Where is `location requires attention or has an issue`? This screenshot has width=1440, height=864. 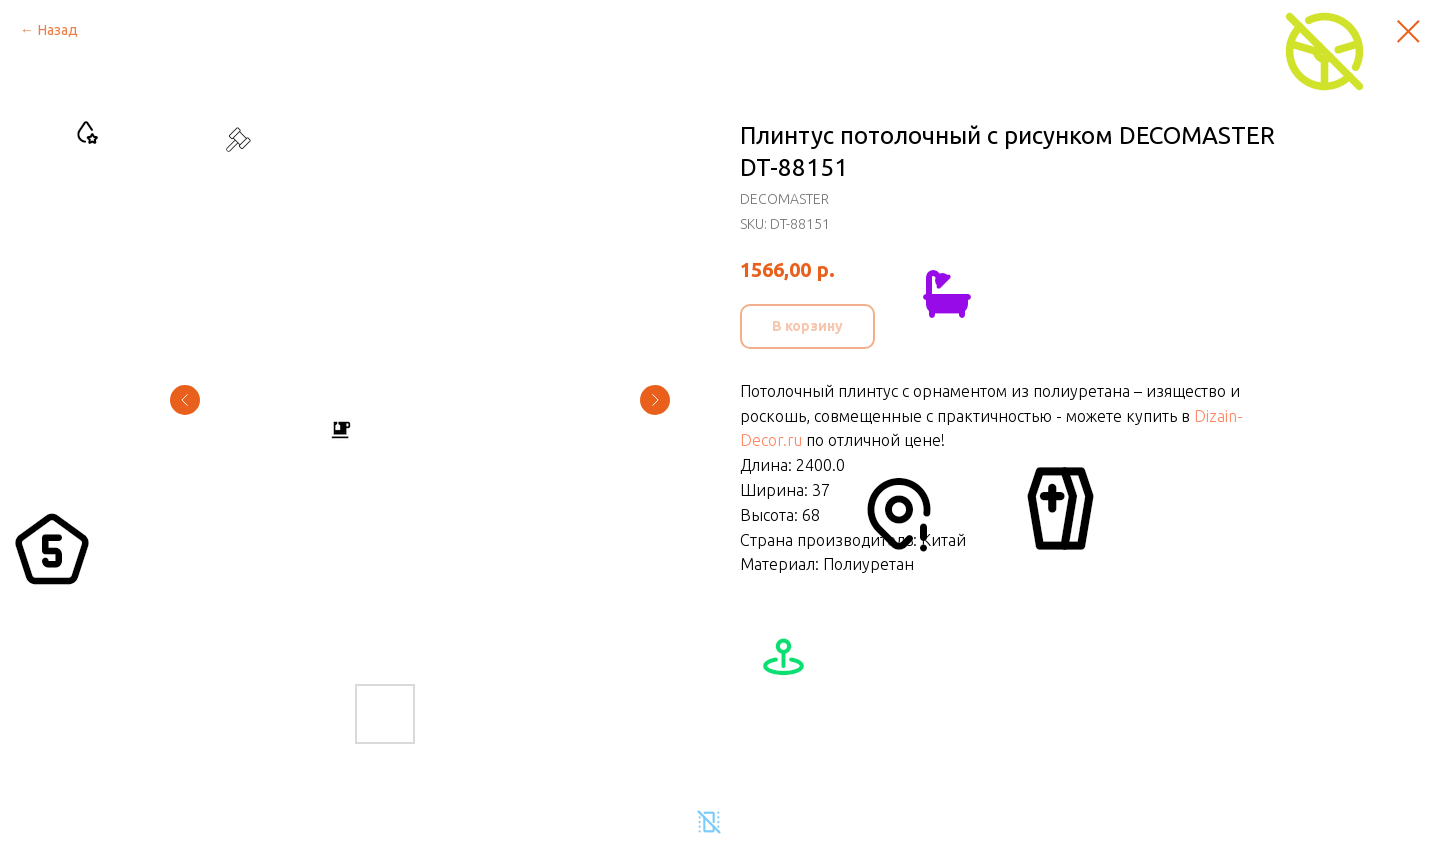
location requires attention or has an issue is located at coordinates (899, 513).